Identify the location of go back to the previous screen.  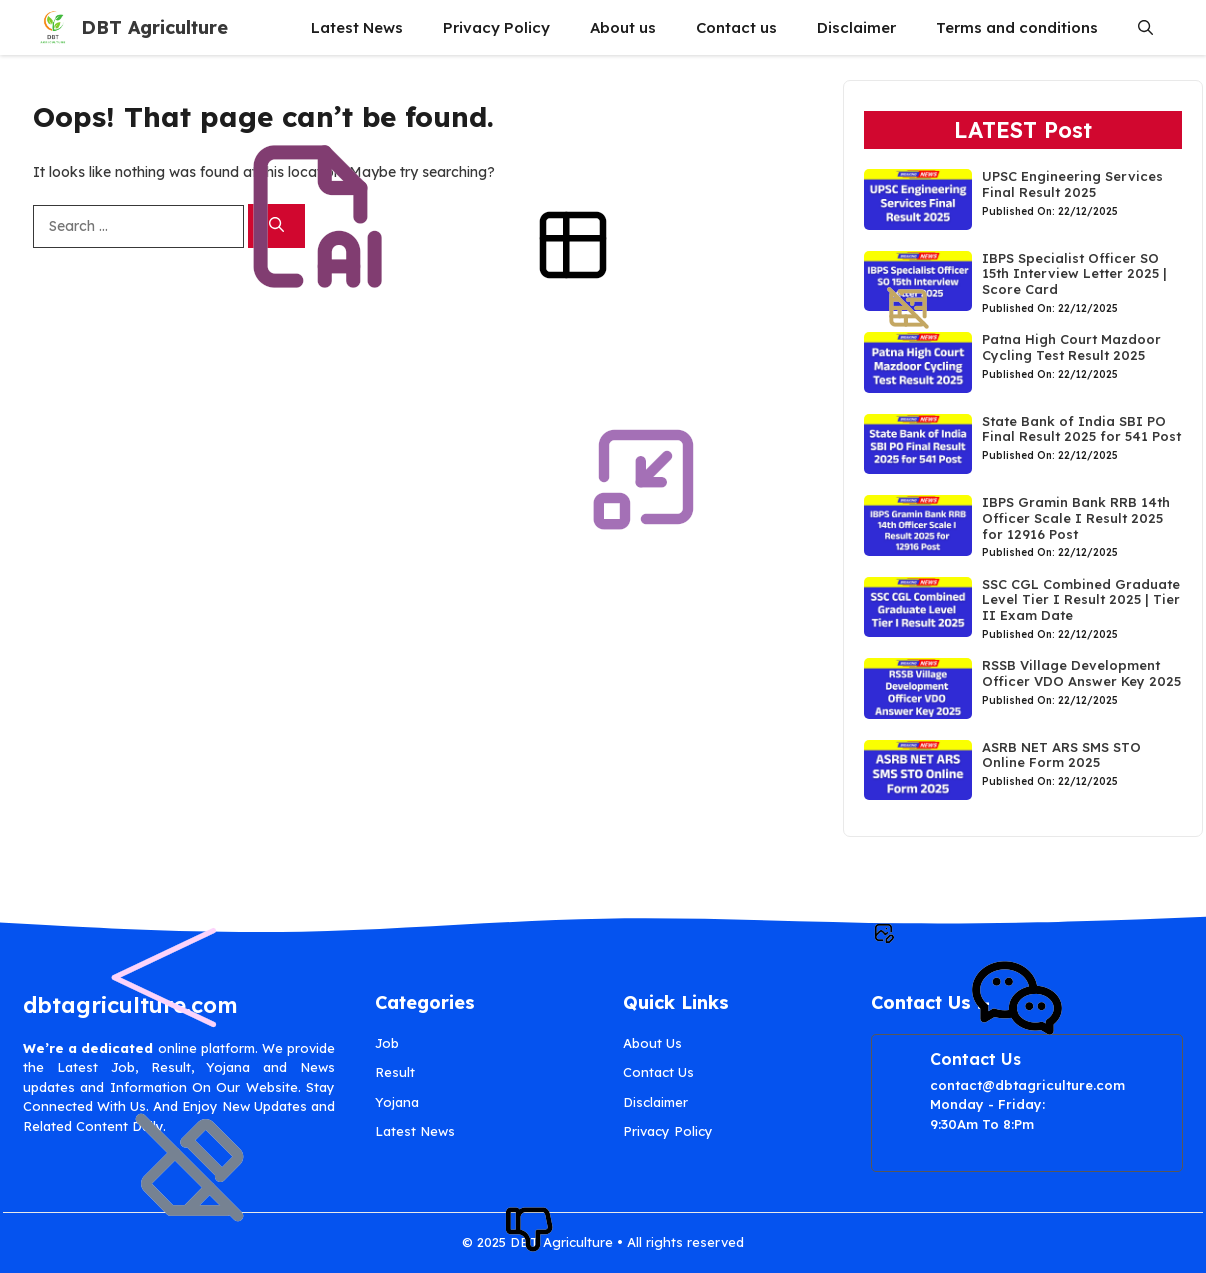
(166, 977).